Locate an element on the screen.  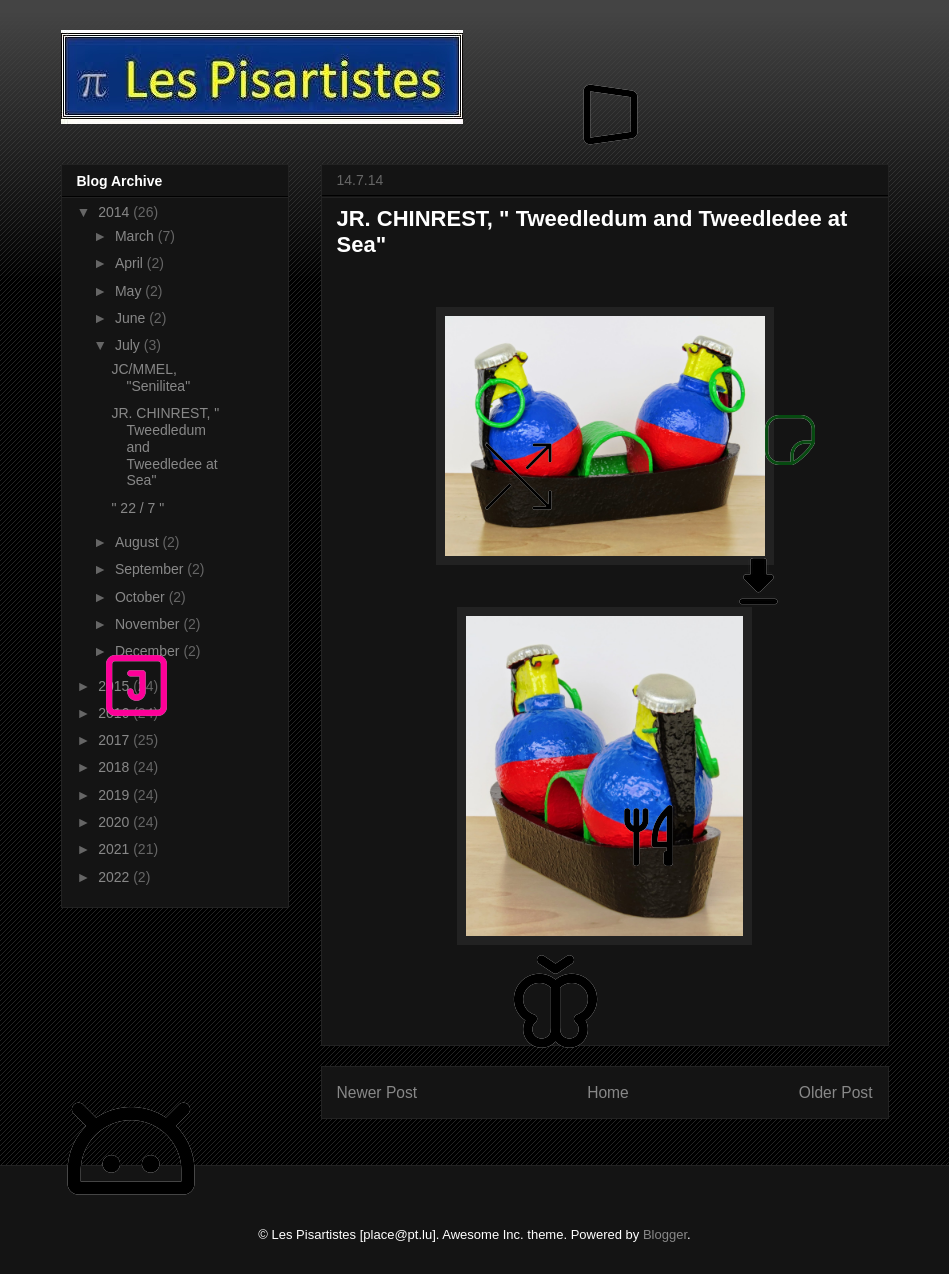
represents the letter J in a menu or keyboard interface is located at coordinates (136, 685).